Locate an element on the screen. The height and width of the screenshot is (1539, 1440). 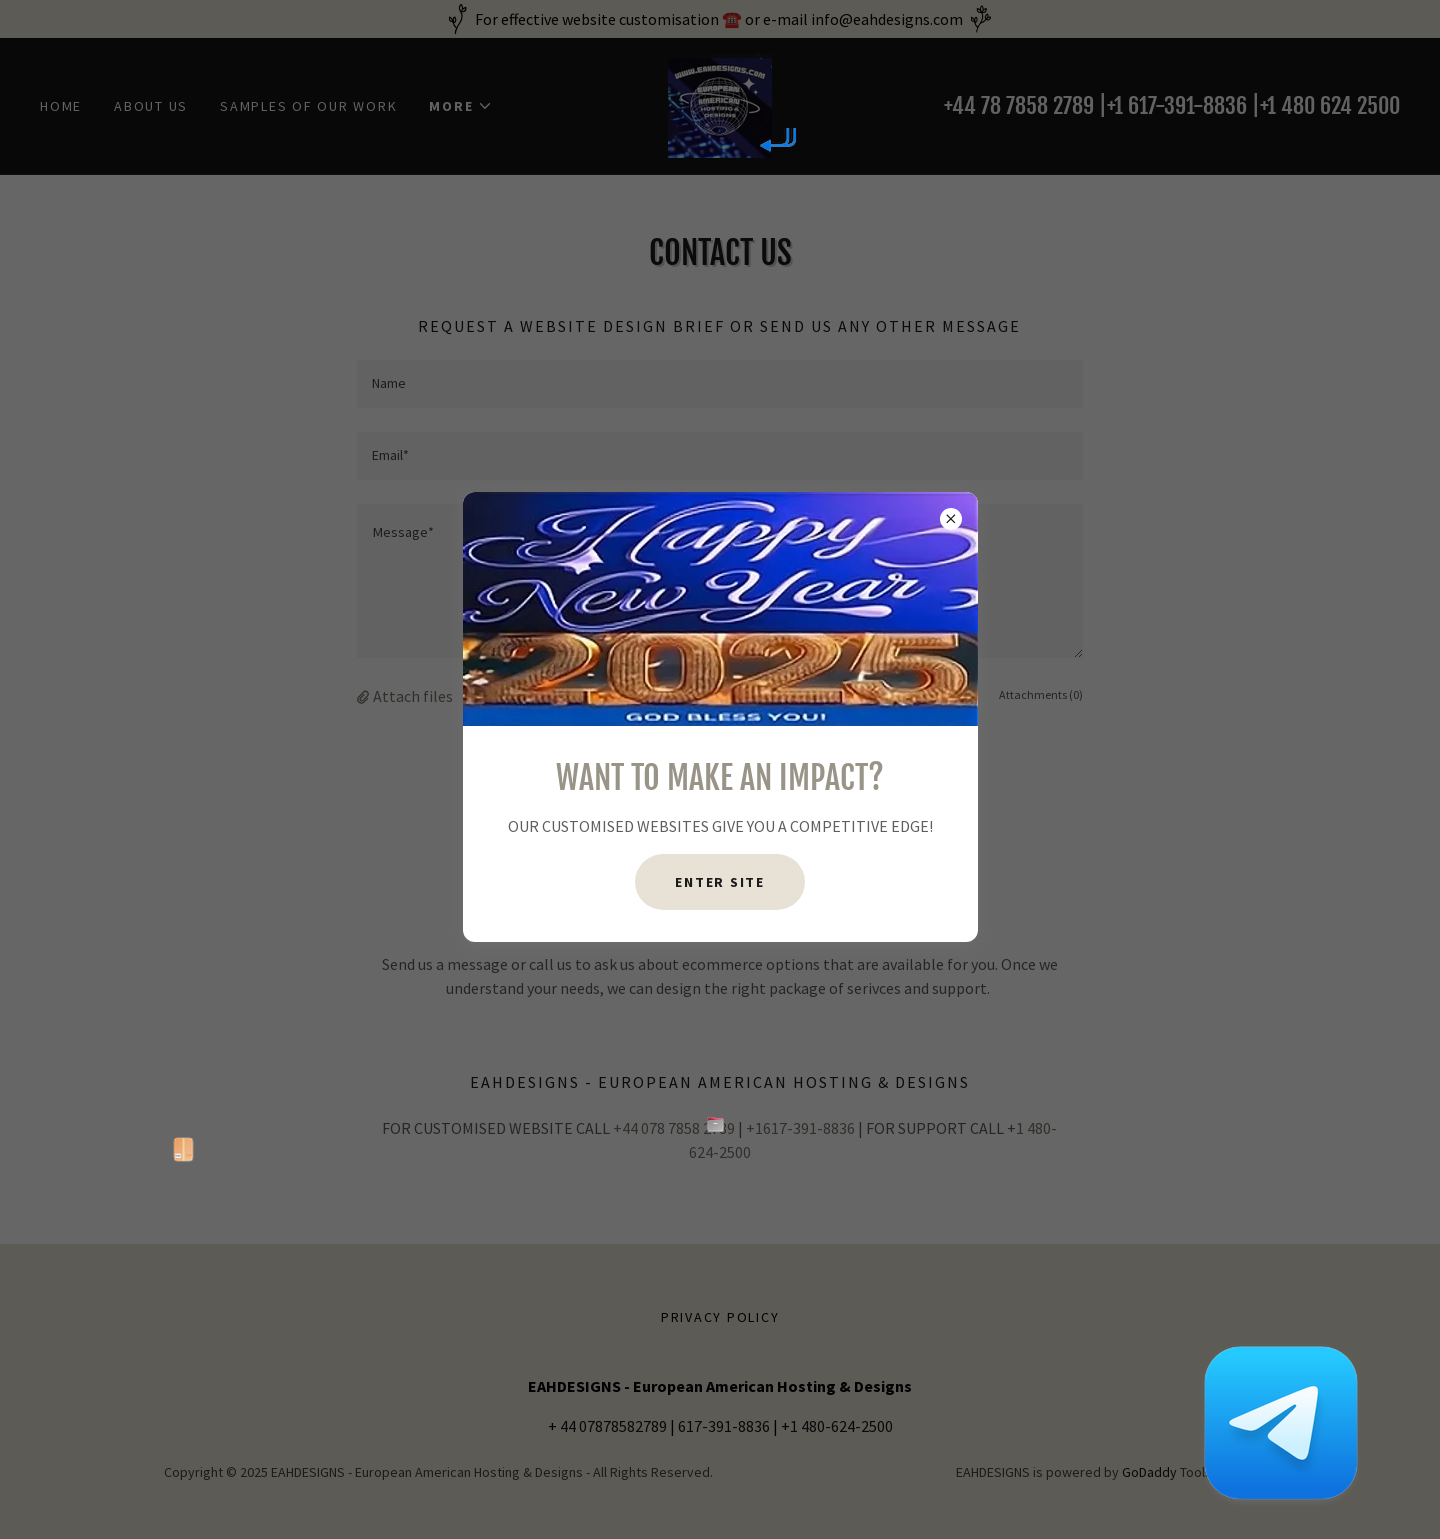
open package manager application is located at coordinates (183, 1149).